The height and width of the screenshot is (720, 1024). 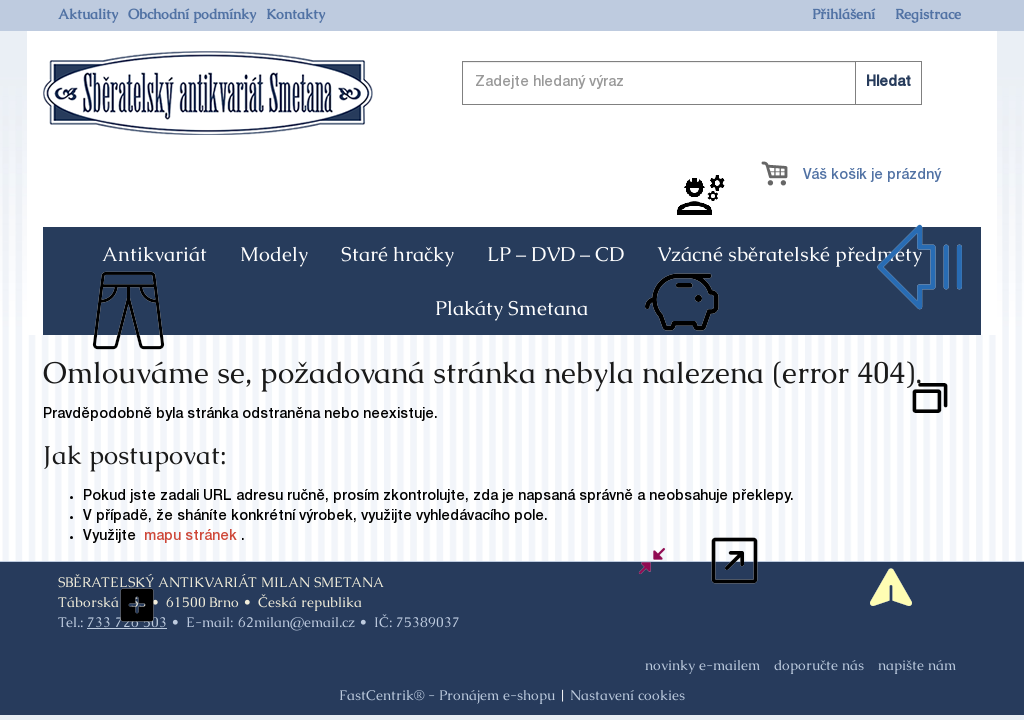 What do you see at coordinates (701, 195) in the screenshot?
I see `access engineering or technical settings` at bounding box center [701, 195].